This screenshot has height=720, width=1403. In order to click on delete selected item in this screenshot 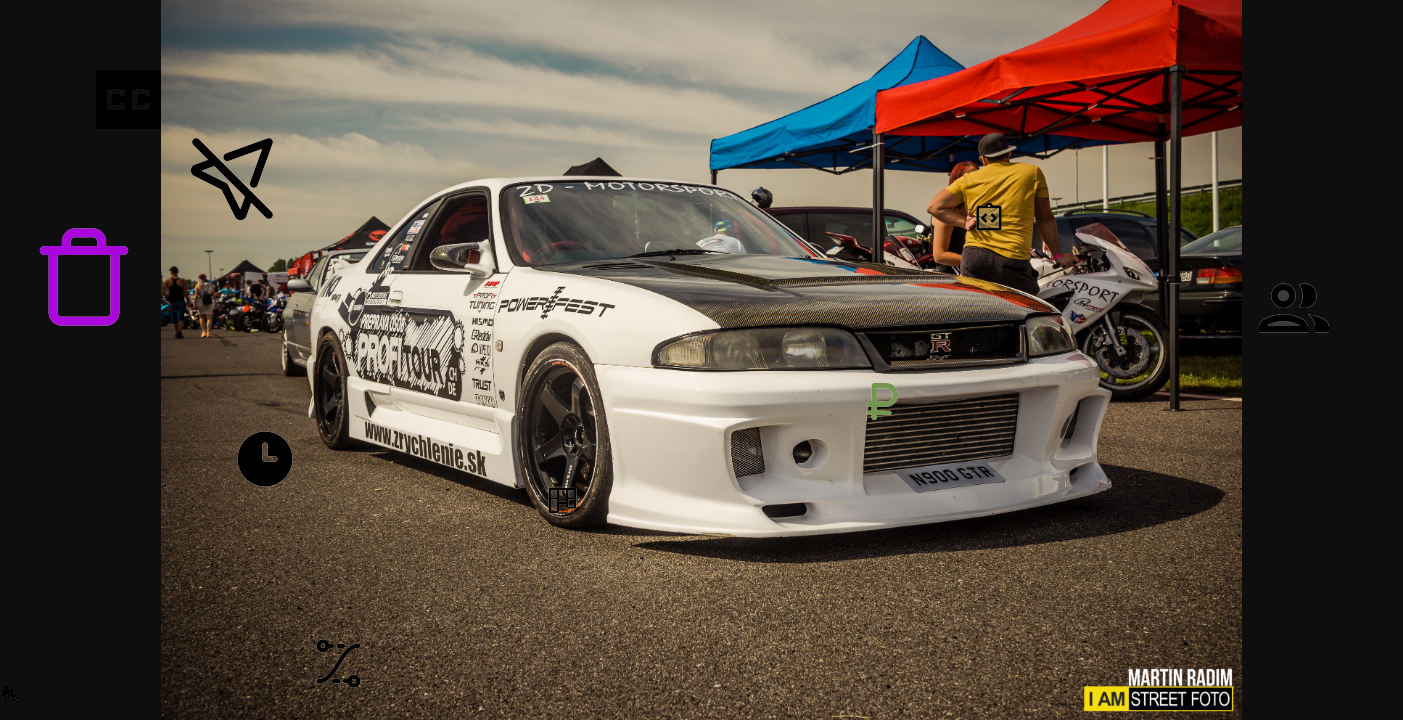, I will do `click(84, 277)`.